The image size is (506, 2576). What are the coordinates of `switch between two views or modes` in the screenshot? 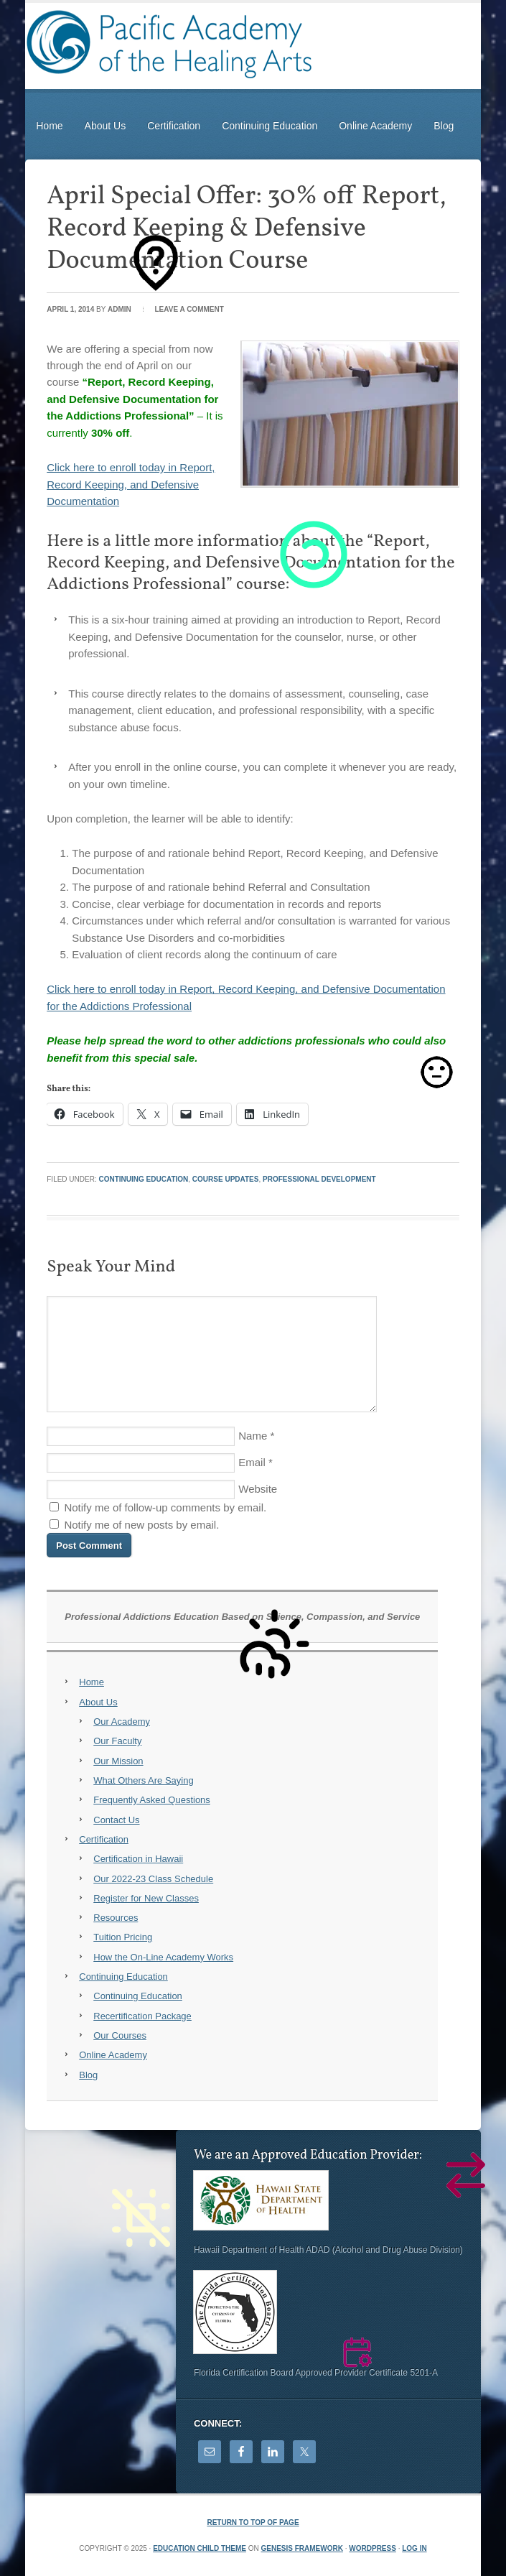 It's located at (466, 2175).